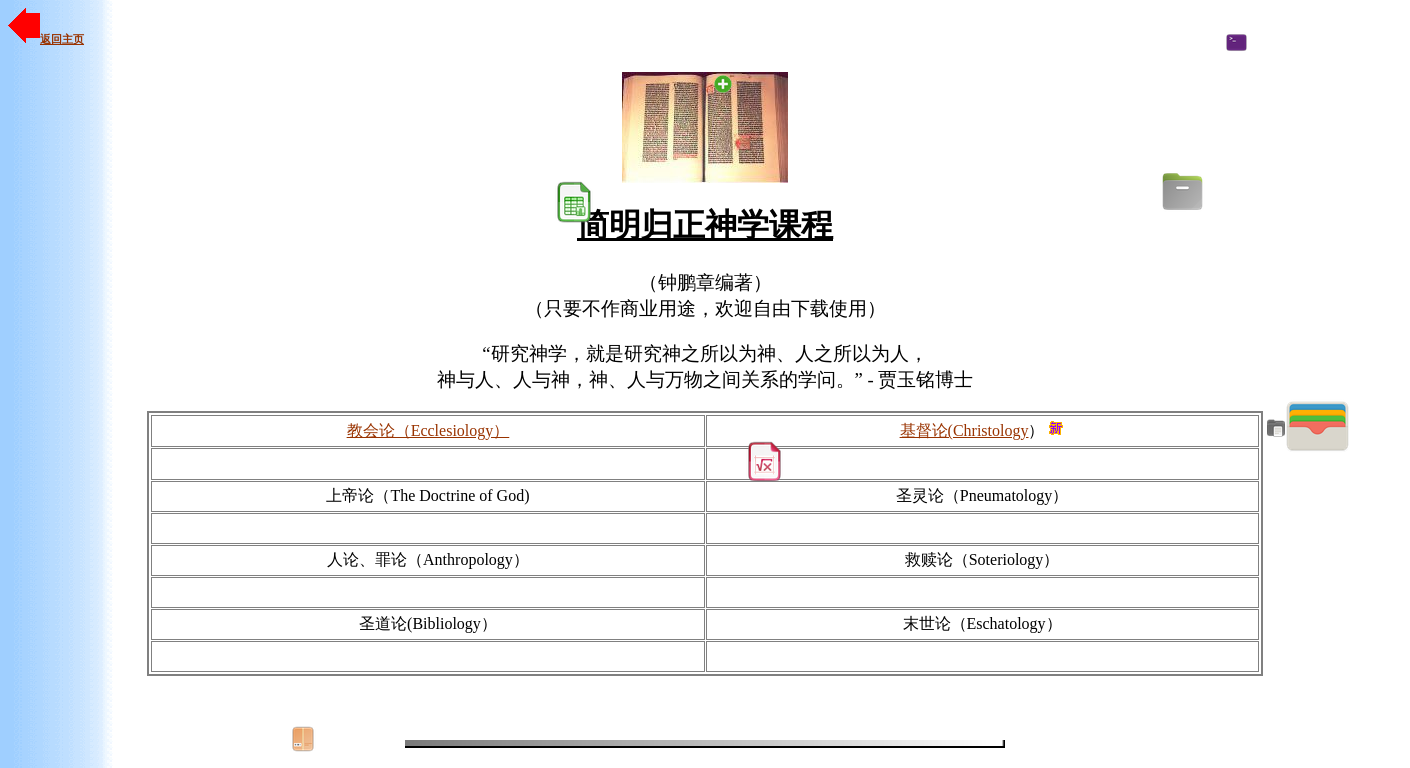 The width and height of the screenshot is (1410, 768). Describe the element at coordinates (1182, 191) in the screenshot. I see `open the file manager application` at that location.